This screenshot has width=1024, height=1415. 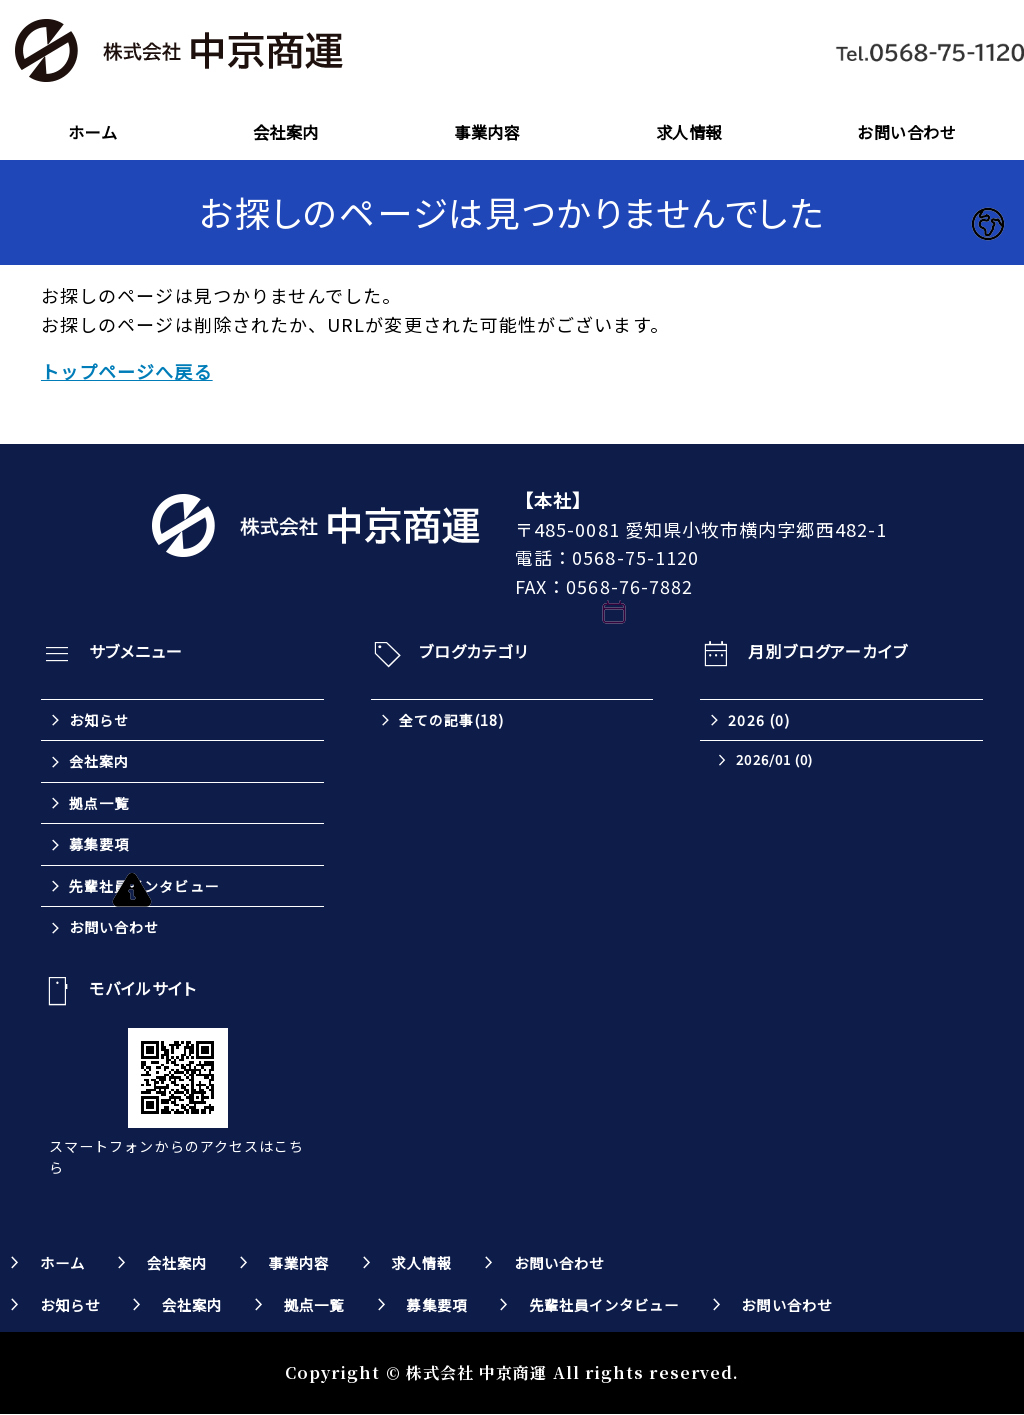 What do you see at coordinates (132, 891) in the screenshot?
I see `view important information or notice` at bounding box center [132, 891].